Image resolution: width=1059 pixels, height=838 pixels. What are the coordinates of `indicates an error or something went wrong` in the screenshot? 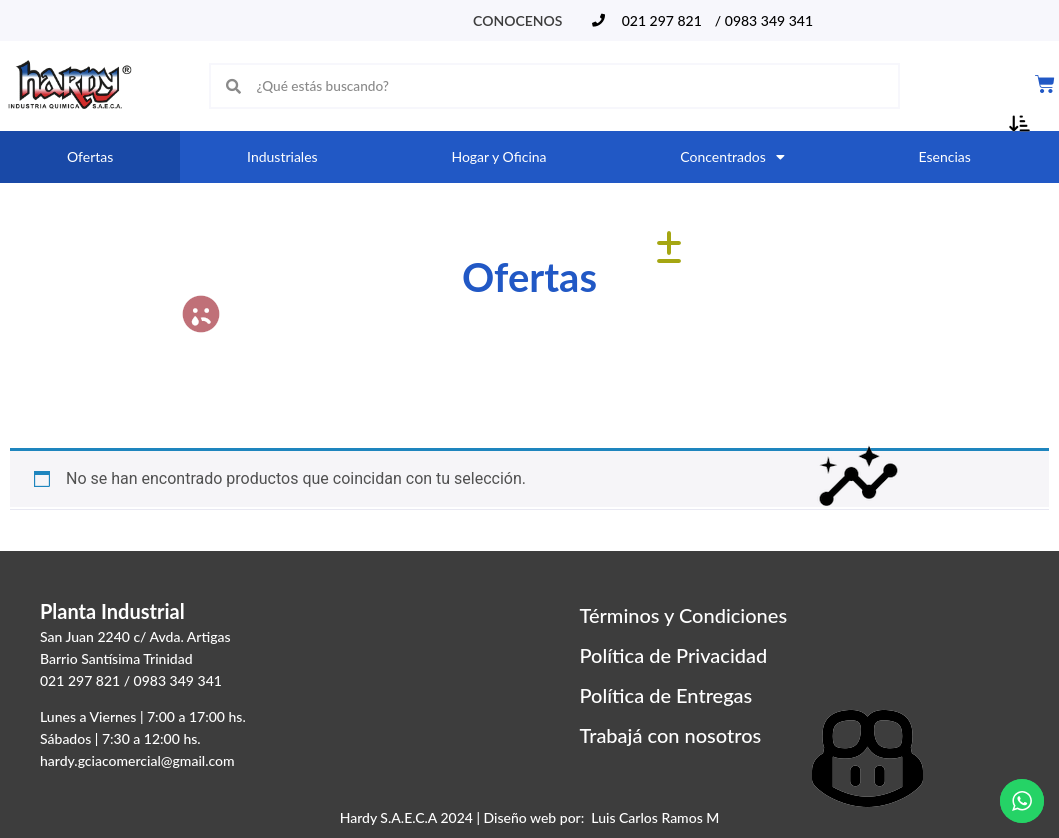 It's located at (201, 314).